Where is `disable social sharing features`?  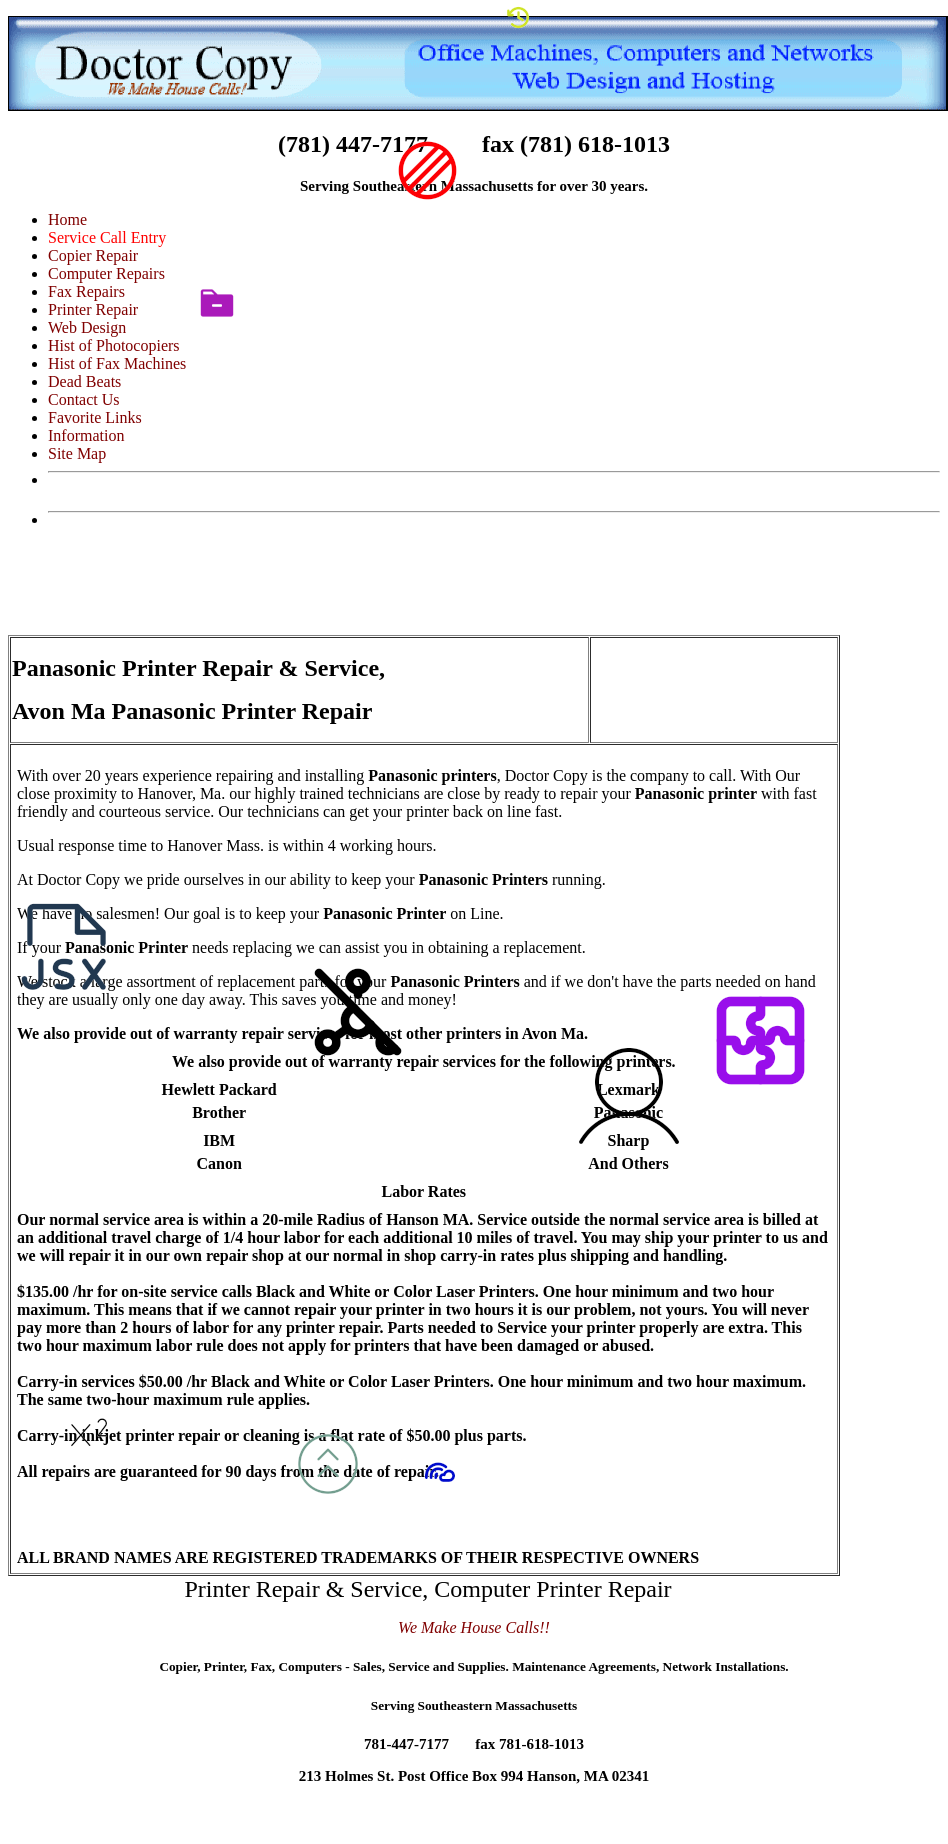
disable social sharing features is located at coordinates (358, 1012).